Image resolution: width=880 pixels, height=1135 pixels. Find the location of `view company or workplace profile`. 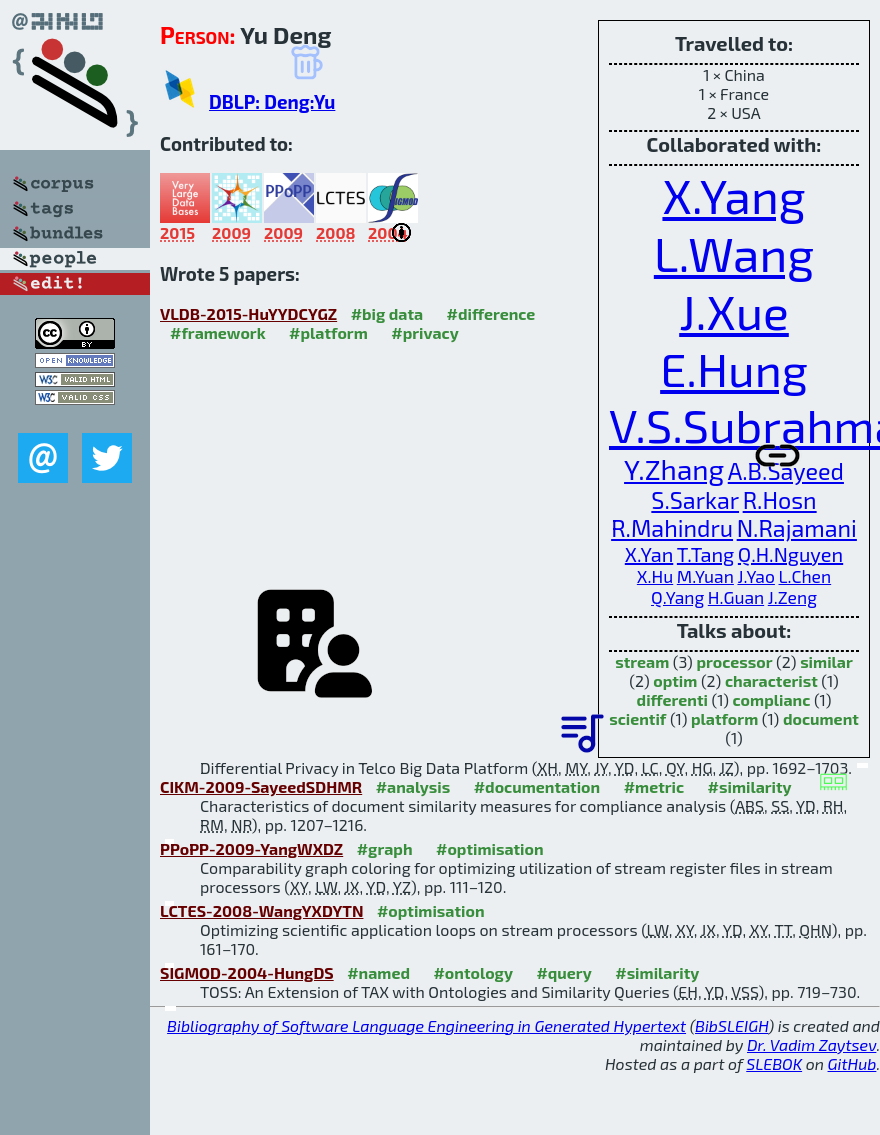

view company or workplace profile is located at coordinates (308, 640).